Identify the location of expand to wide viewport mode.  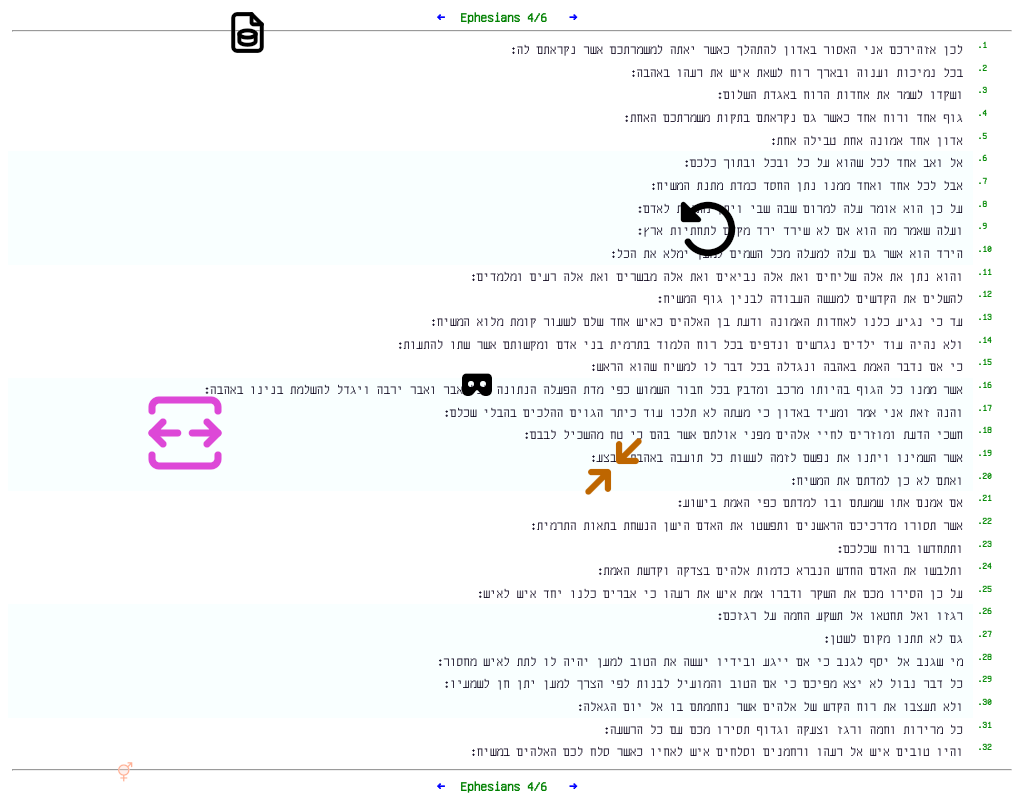
(185, 433).